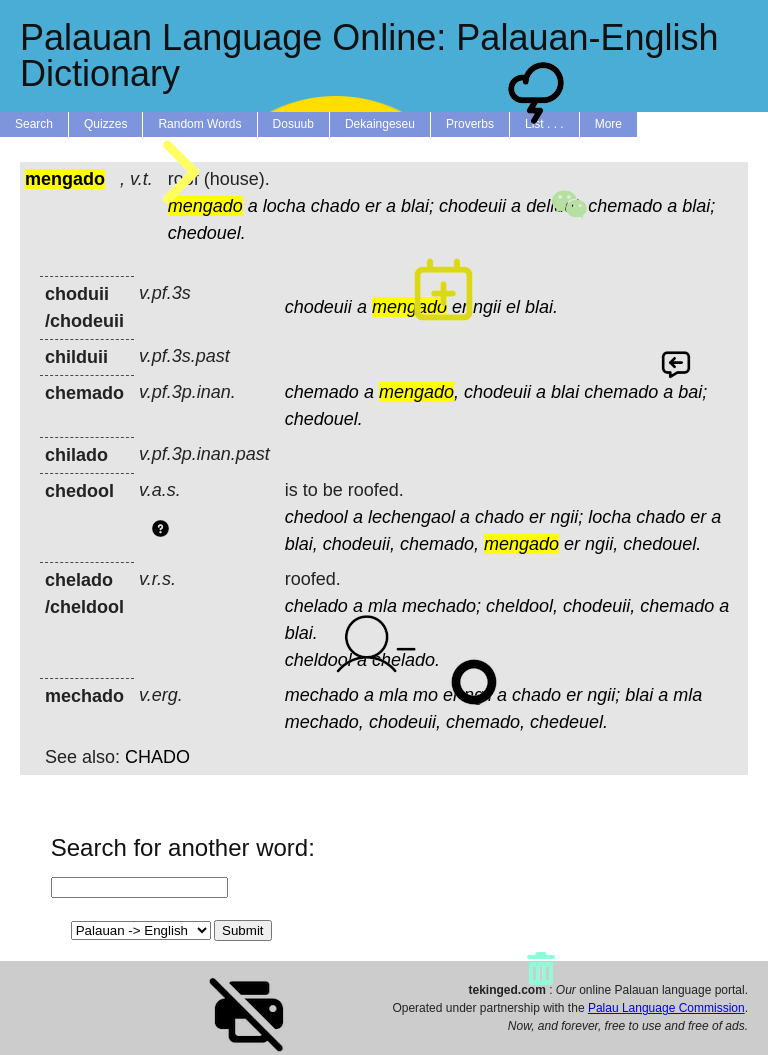 This screenshot has height=1055, width=768. Describe the element at coordinates (569, 204) in the screenshot. I see `open WeChat messaging app` at that location.